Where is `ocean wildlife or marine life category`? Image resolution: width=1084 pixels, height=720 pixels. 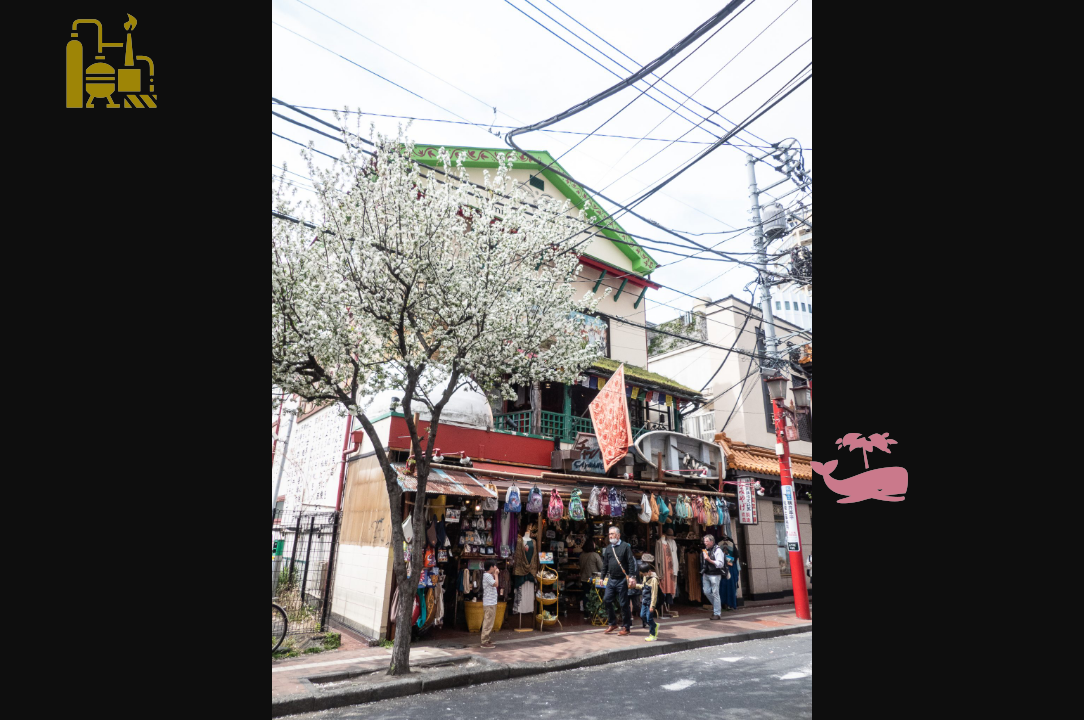
ocean wildlife or marine life category is located at coordinates (859, 468).